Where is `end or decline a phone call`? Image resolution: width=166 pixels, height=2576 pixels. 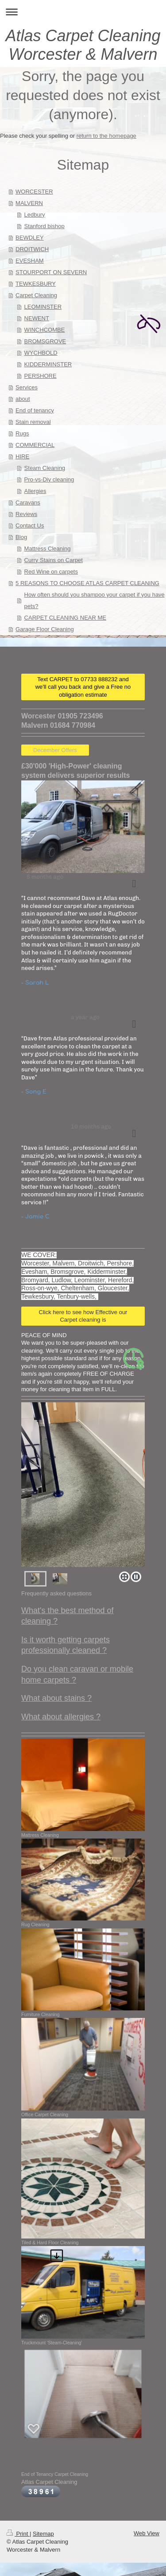 end or decline a phone call is located at coordinates (149, 324).